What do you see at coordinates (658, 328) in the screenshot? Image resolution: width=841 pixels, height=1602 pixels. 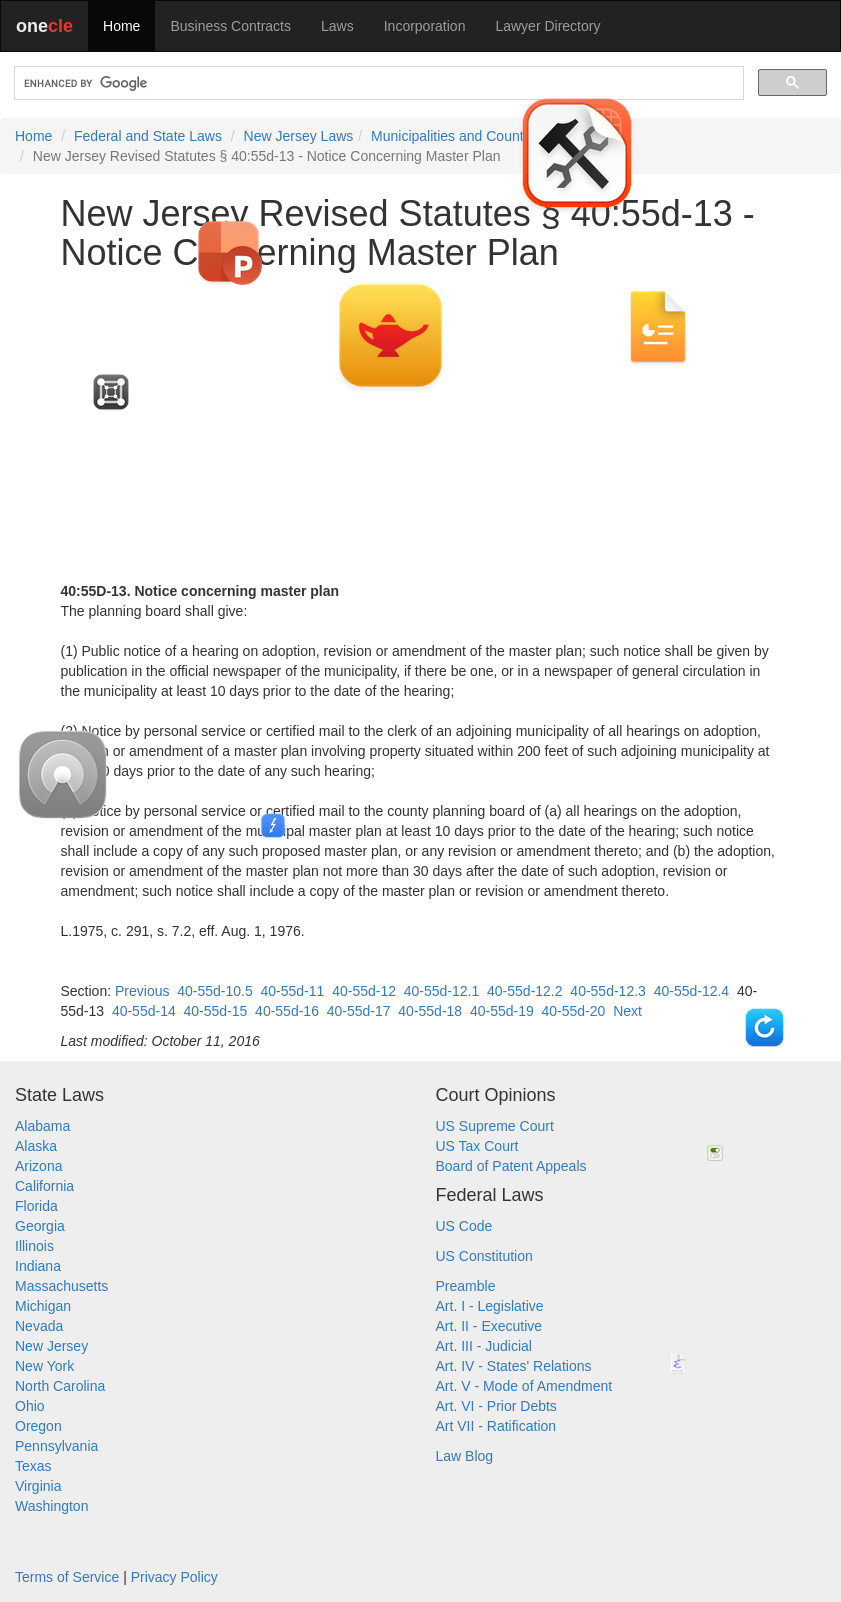 I see `open a presentation file` at bounding box center [658, 328].